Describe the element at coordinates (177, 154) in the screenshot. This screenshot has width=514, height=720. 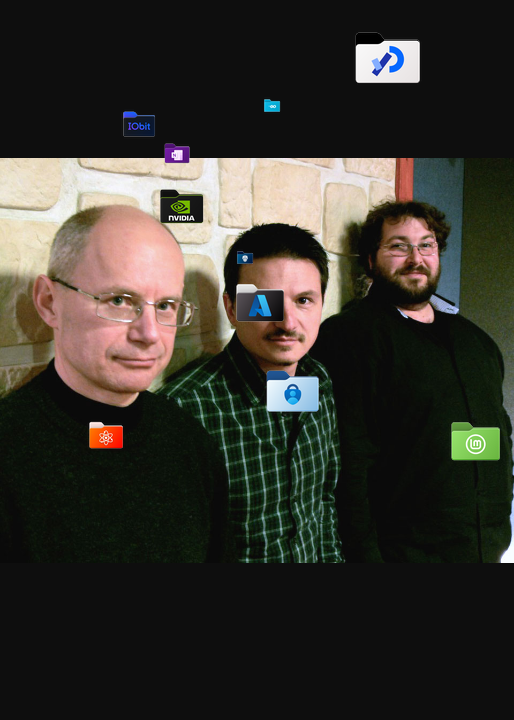
I see `open folder containing Microsoft OneNote files` at that location.